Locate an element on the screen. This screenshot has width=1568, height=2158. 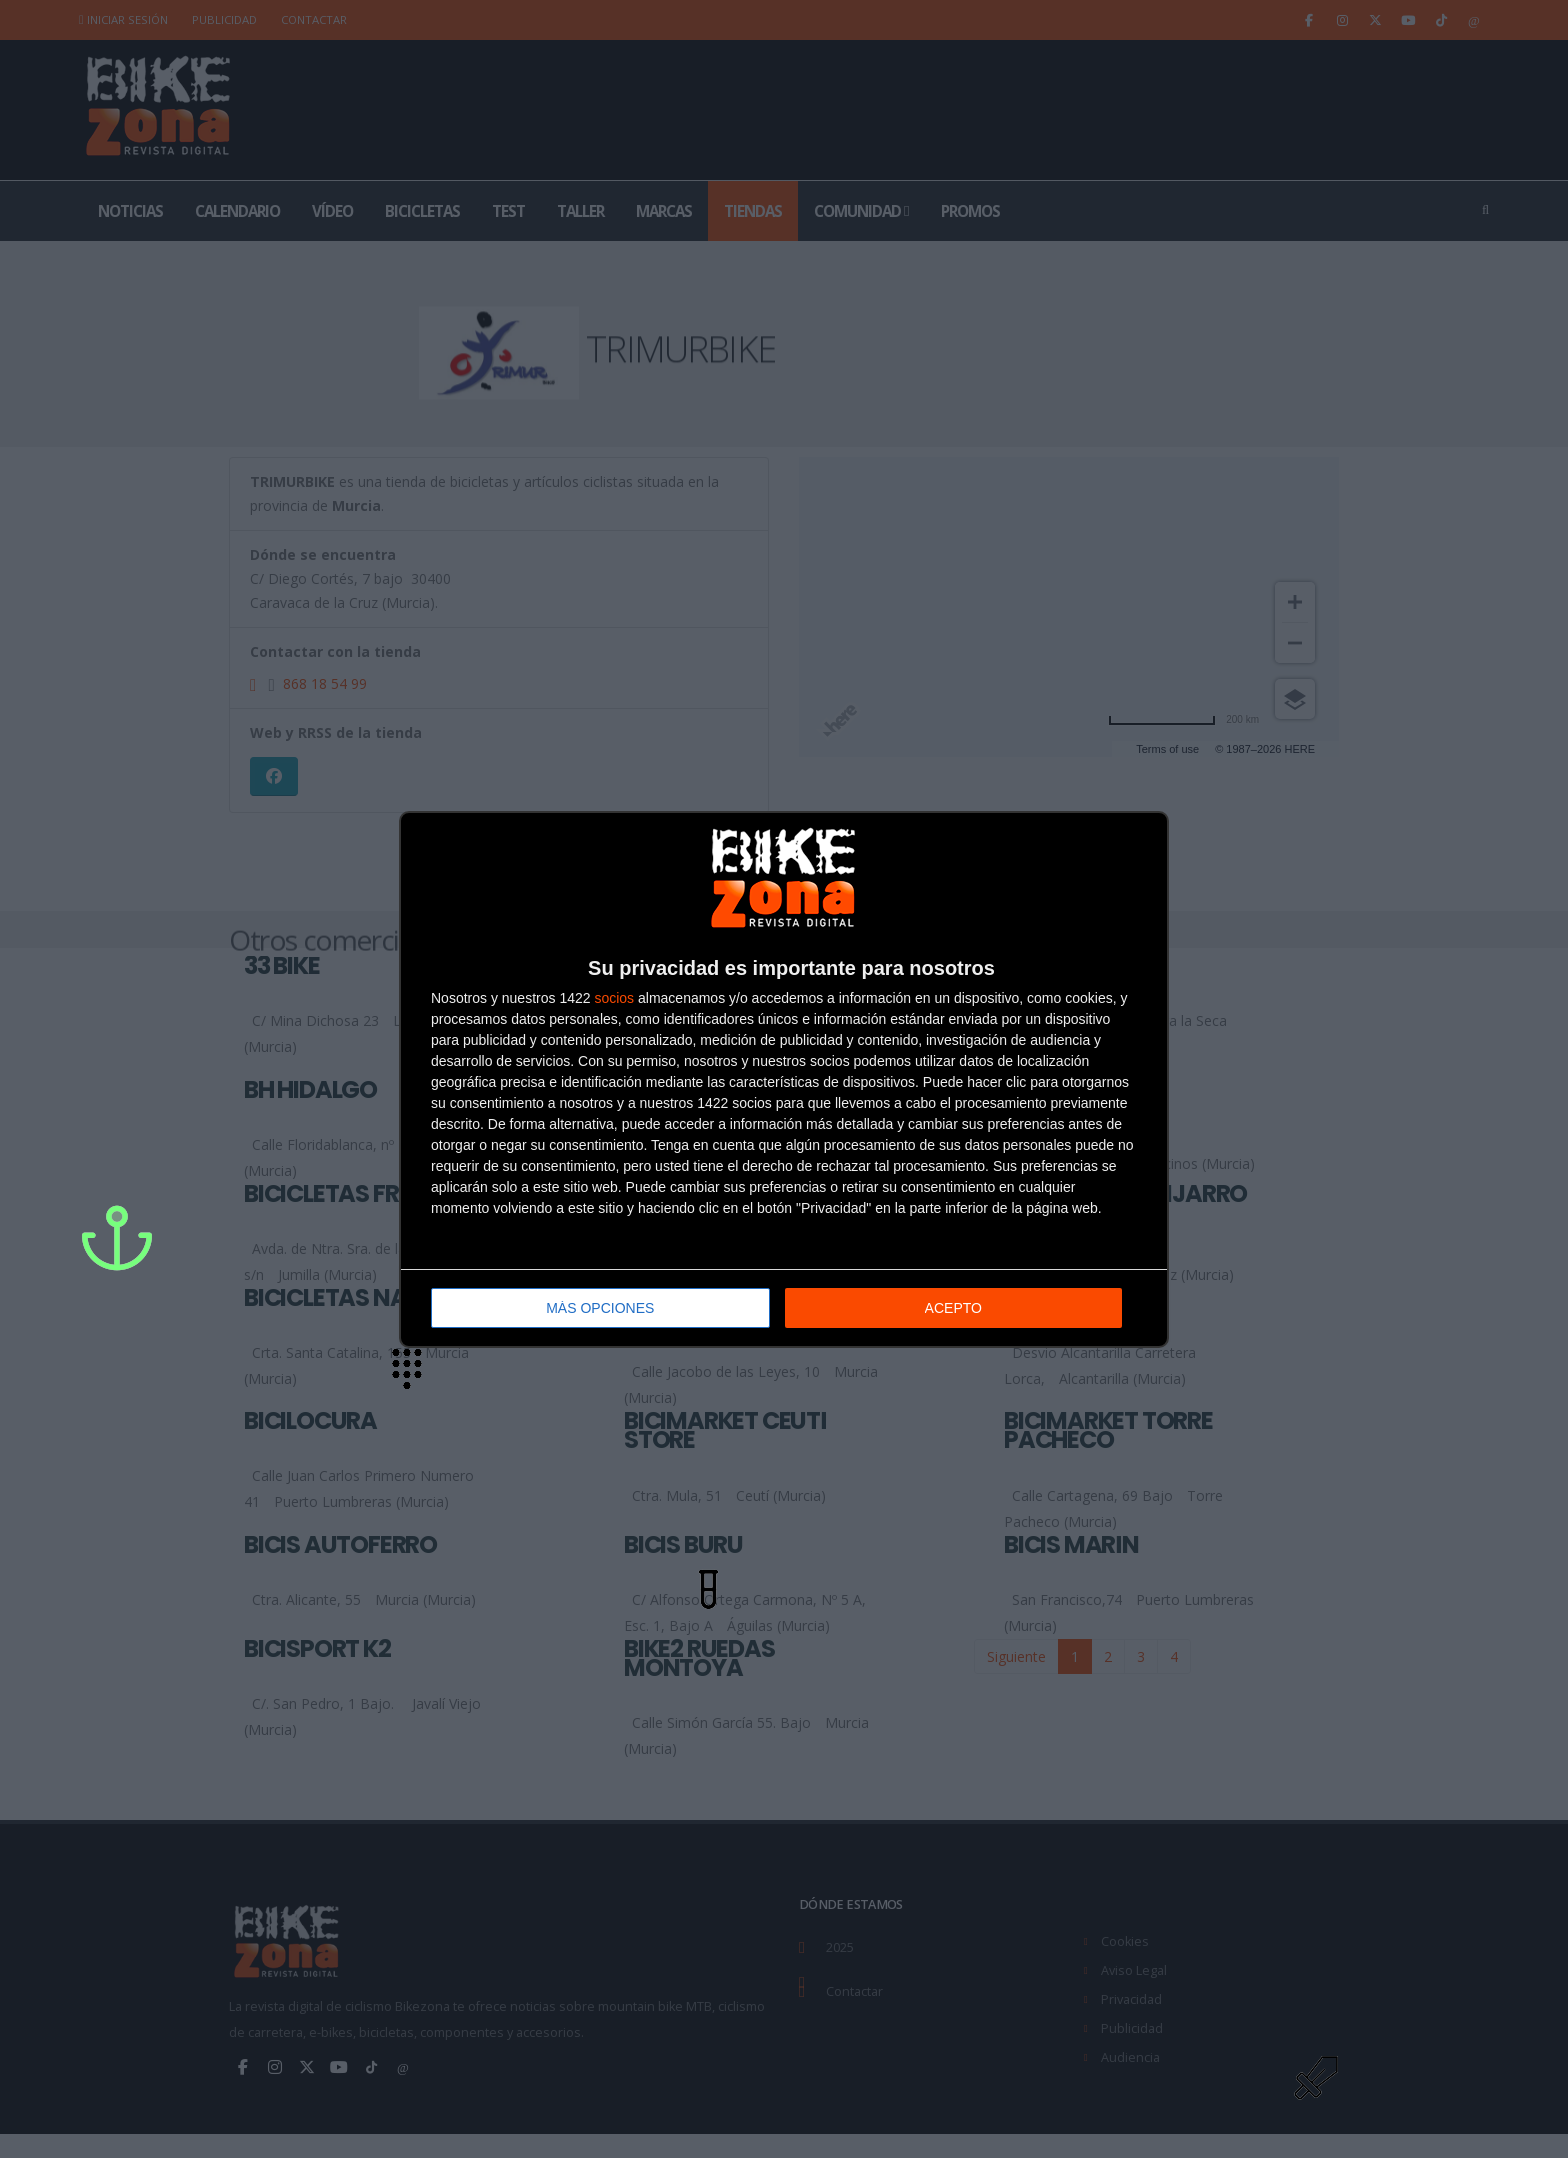
access lab or test results is located at coordinates (708, 1589).